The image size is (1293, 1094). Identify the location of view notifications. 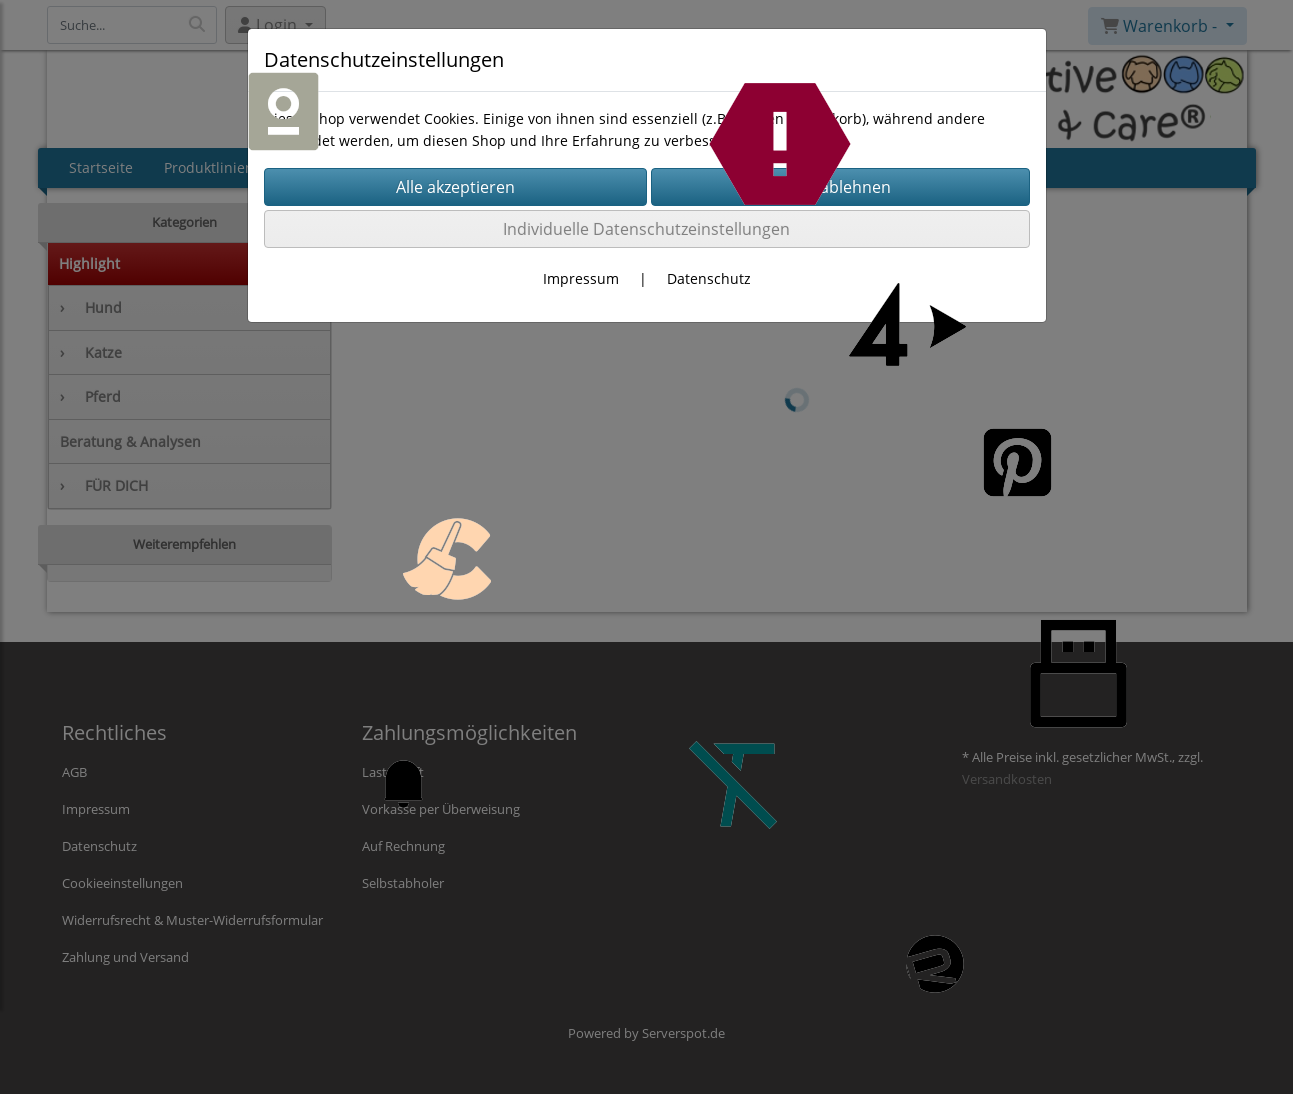
(403, 782).